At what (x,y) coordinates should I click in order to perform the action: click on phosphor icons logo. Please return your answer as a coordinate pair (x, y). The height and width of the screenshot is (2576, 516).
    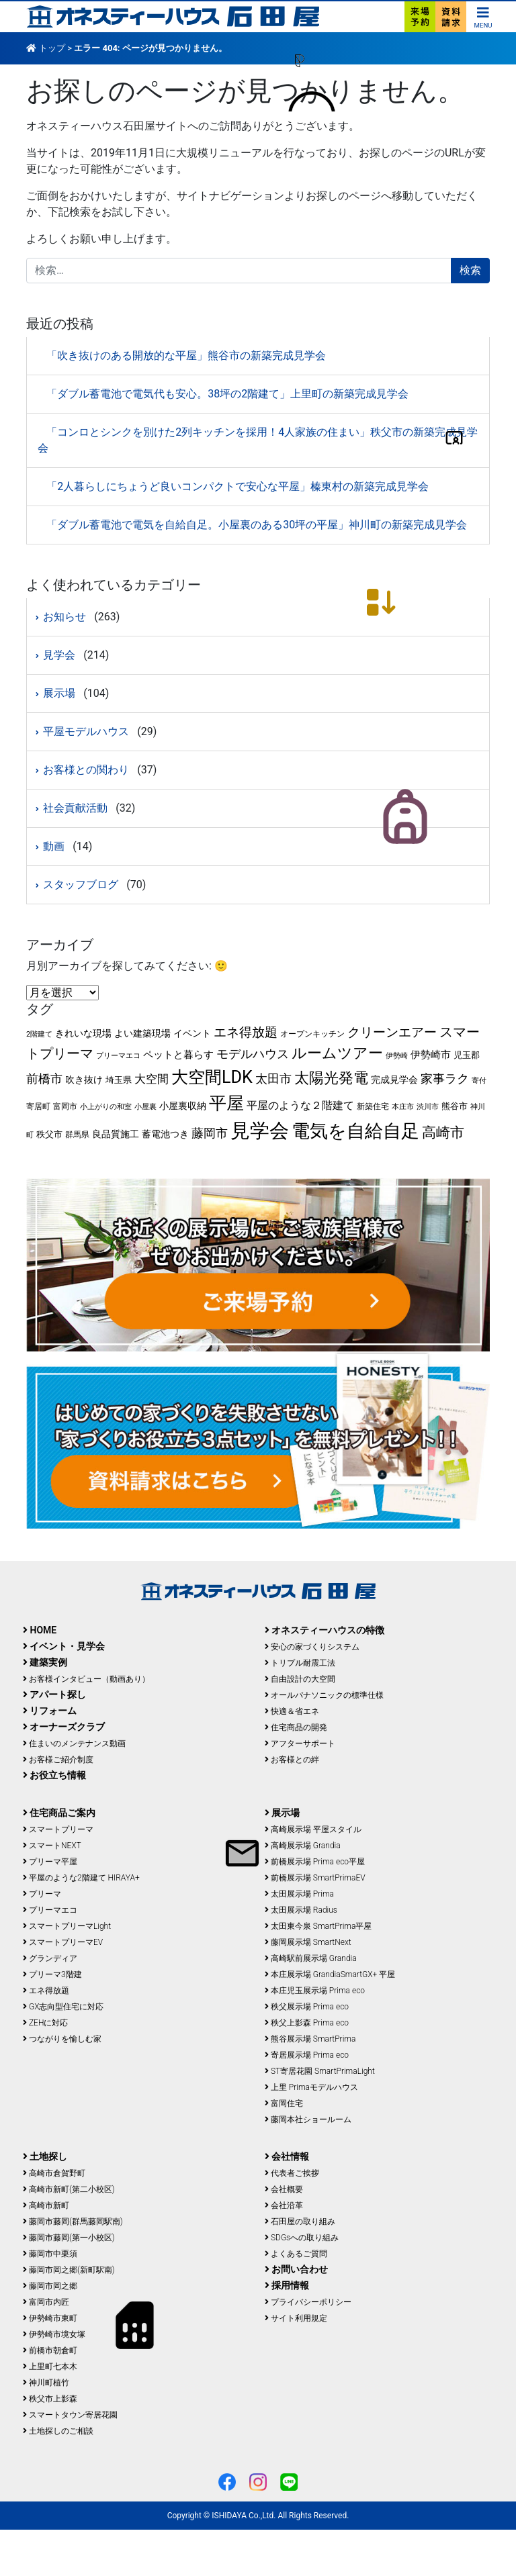
    Looking at the image, I should click on (298, 60).